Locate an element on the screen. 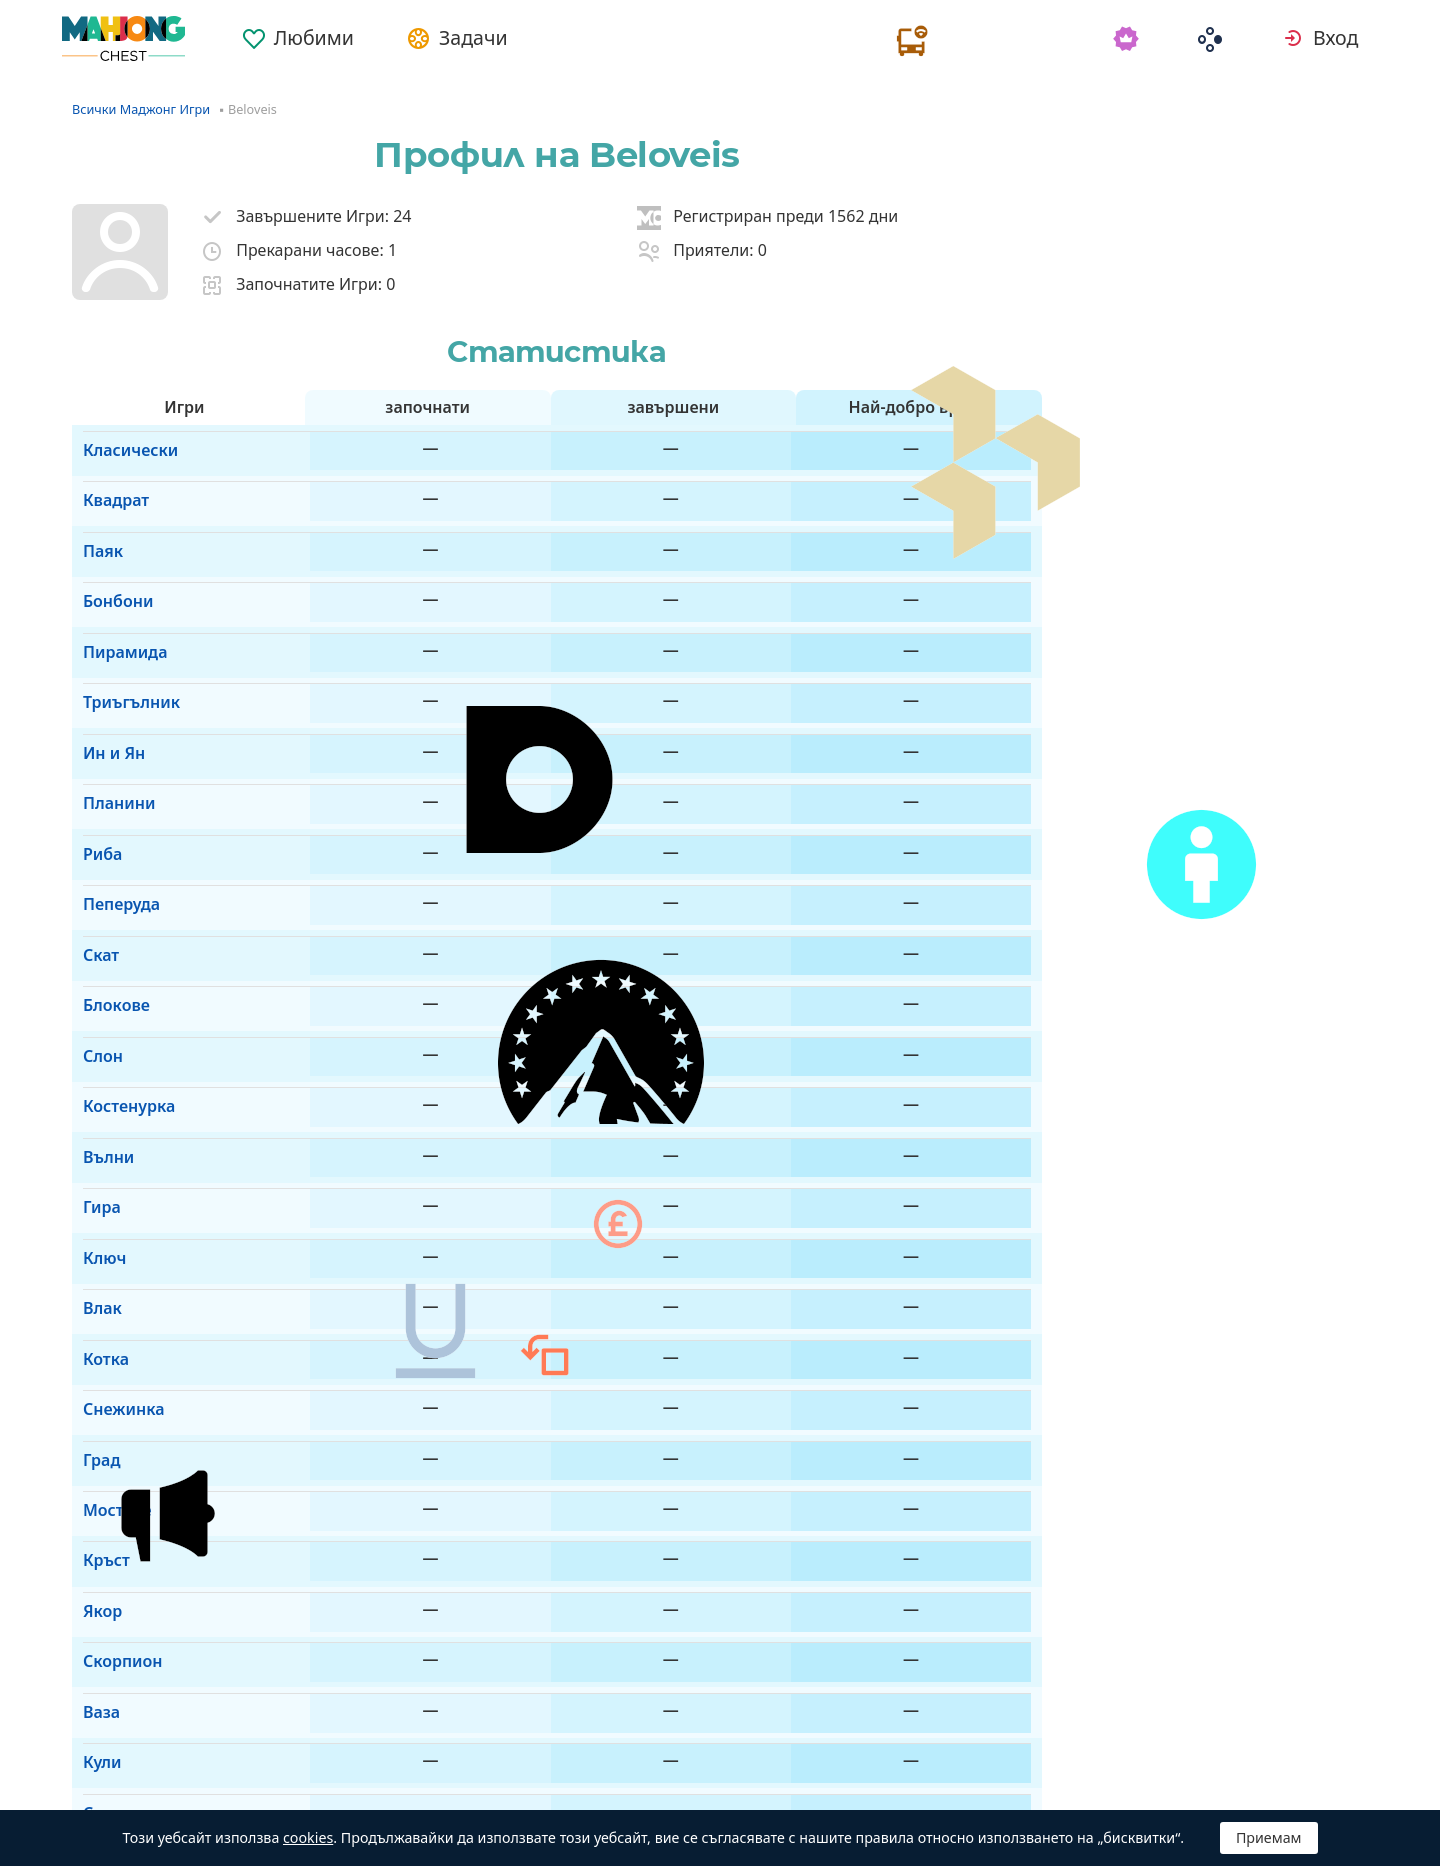 The height and width of the screenshot is (1866, 1440). DatoCMS logo is located at coordinates (539, 779).